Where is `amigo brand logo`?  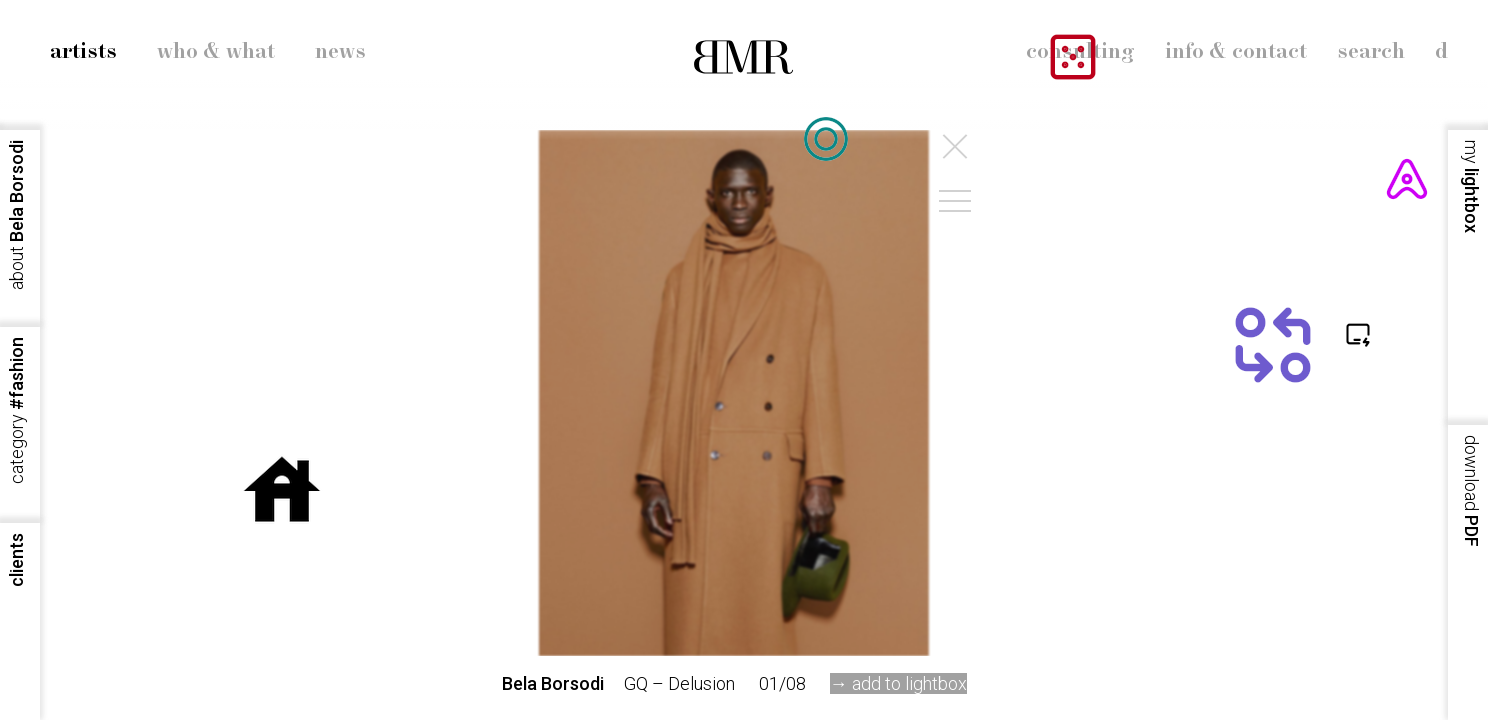
amigo brand logo is located at coordinates (1407, 179).